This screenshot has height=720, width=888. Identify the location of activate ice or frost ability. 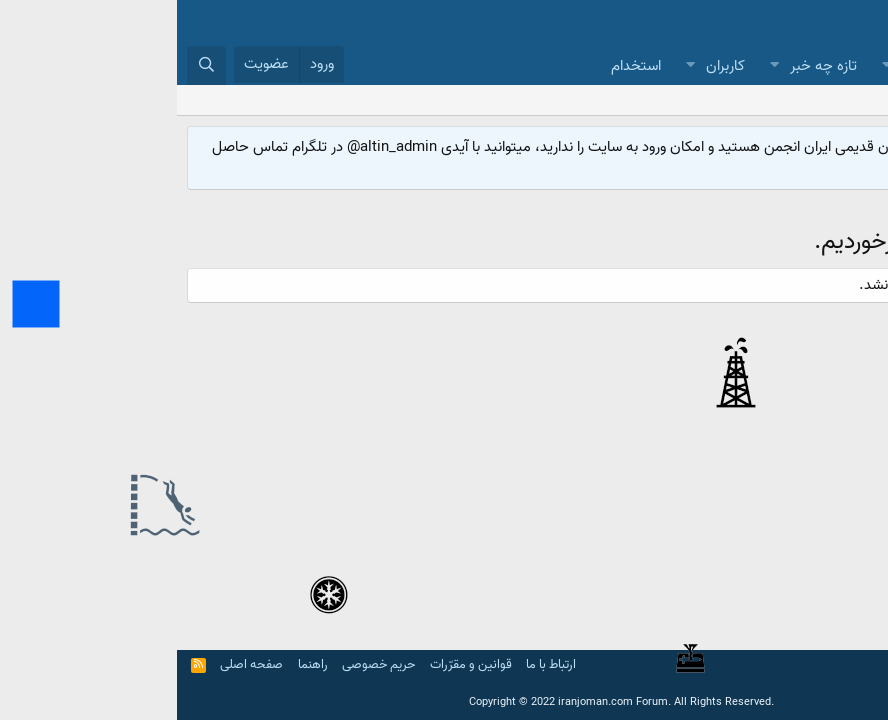
(329, 595).